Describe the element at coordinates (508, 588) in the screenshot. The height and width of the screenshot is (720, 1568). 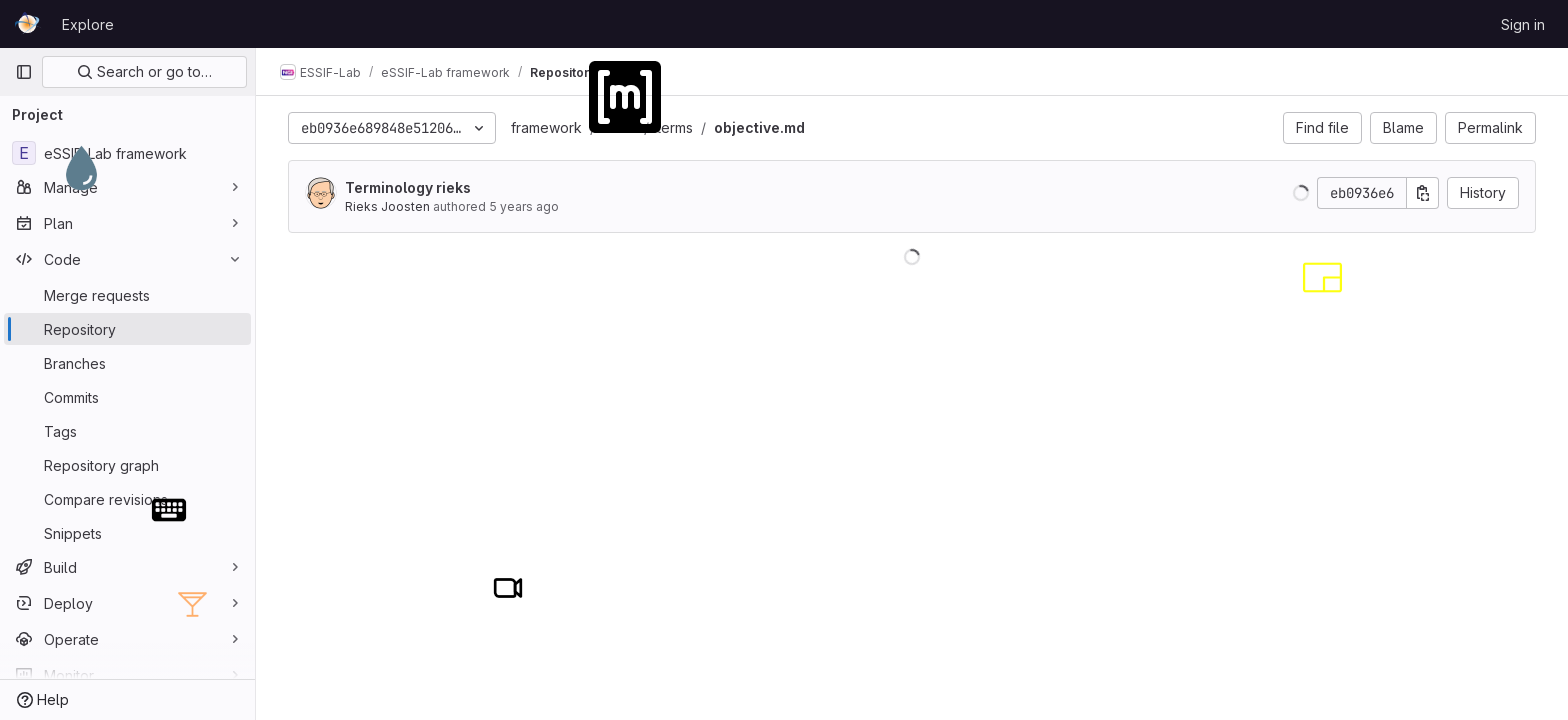
I see `start or join a Zoom meeting` at that location.